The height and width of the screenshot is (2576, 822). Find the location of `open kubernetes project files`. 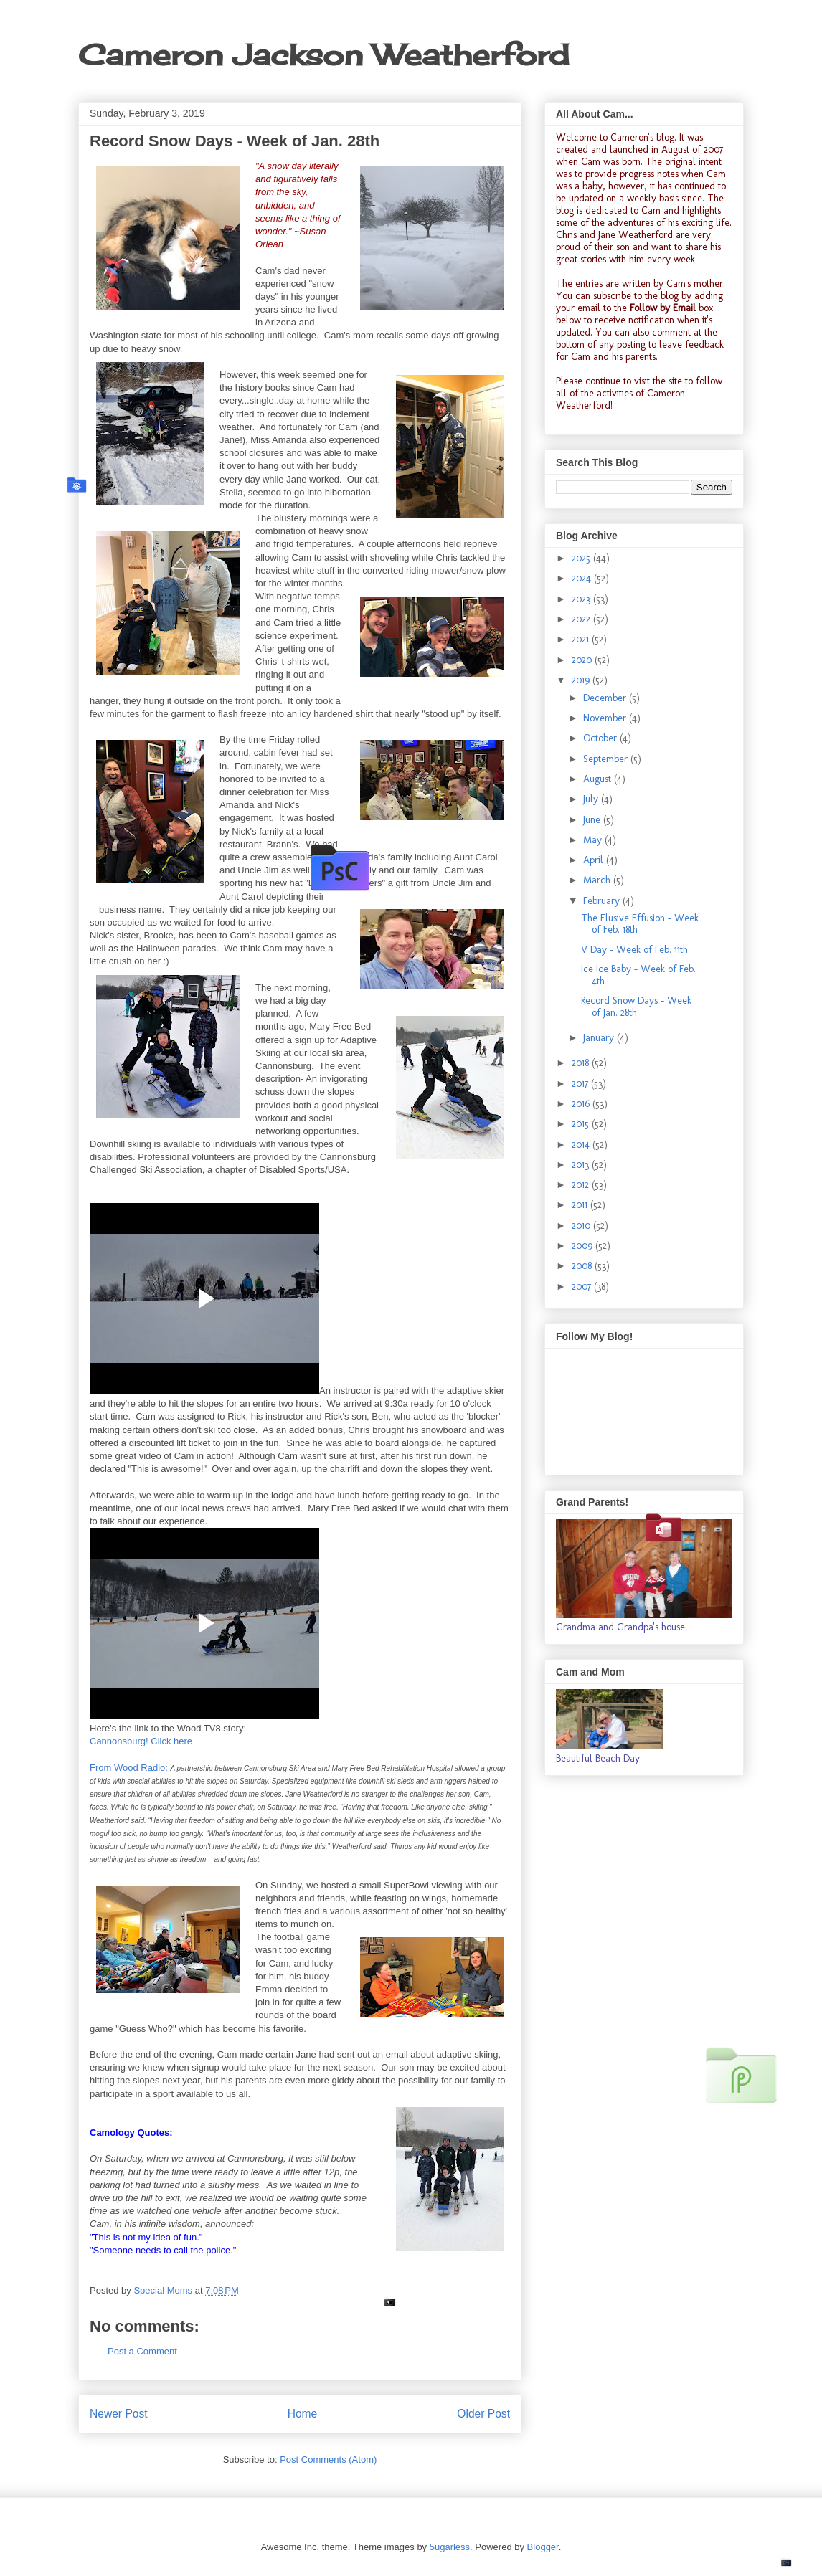

open kubernetes project files is located at coordinates (77, 485).